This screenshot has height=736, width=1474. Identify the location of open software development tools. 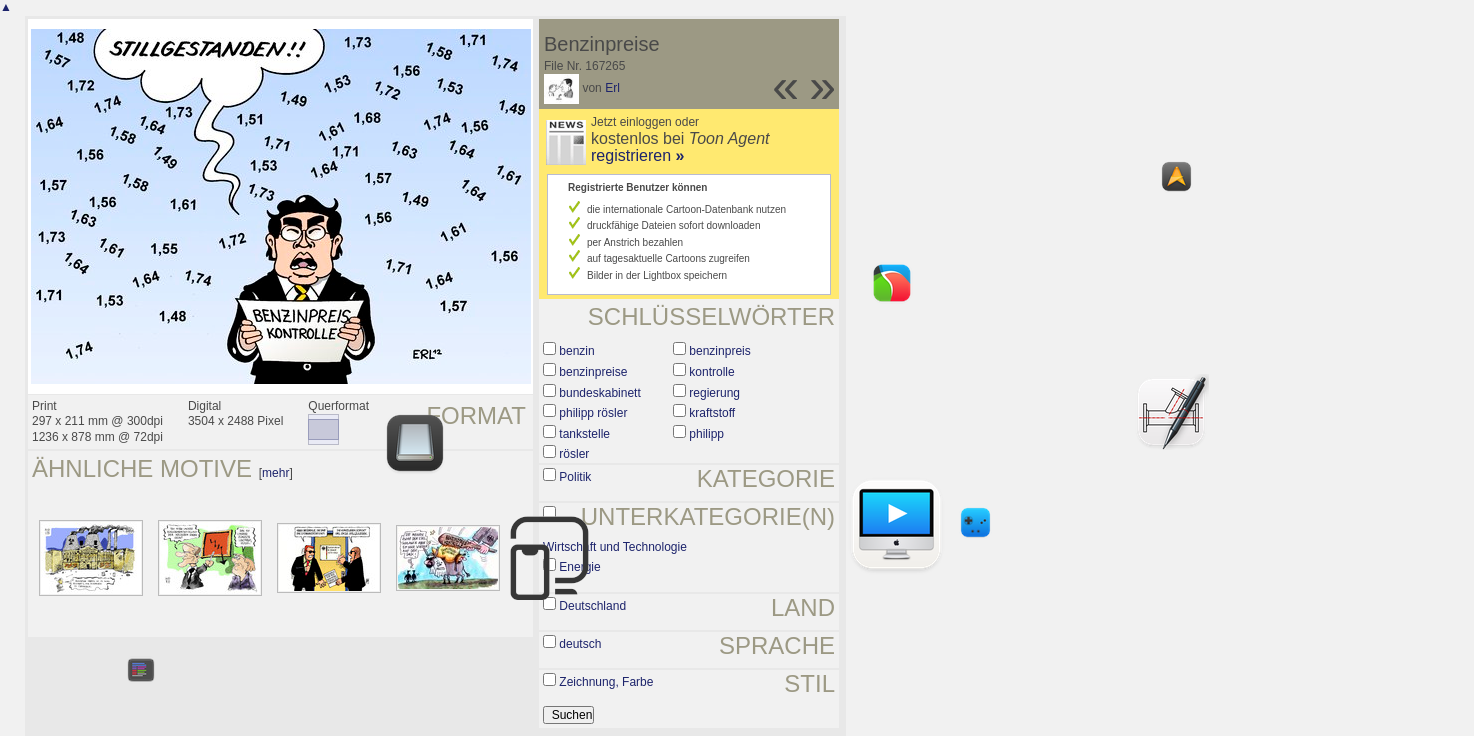
(141, 670).